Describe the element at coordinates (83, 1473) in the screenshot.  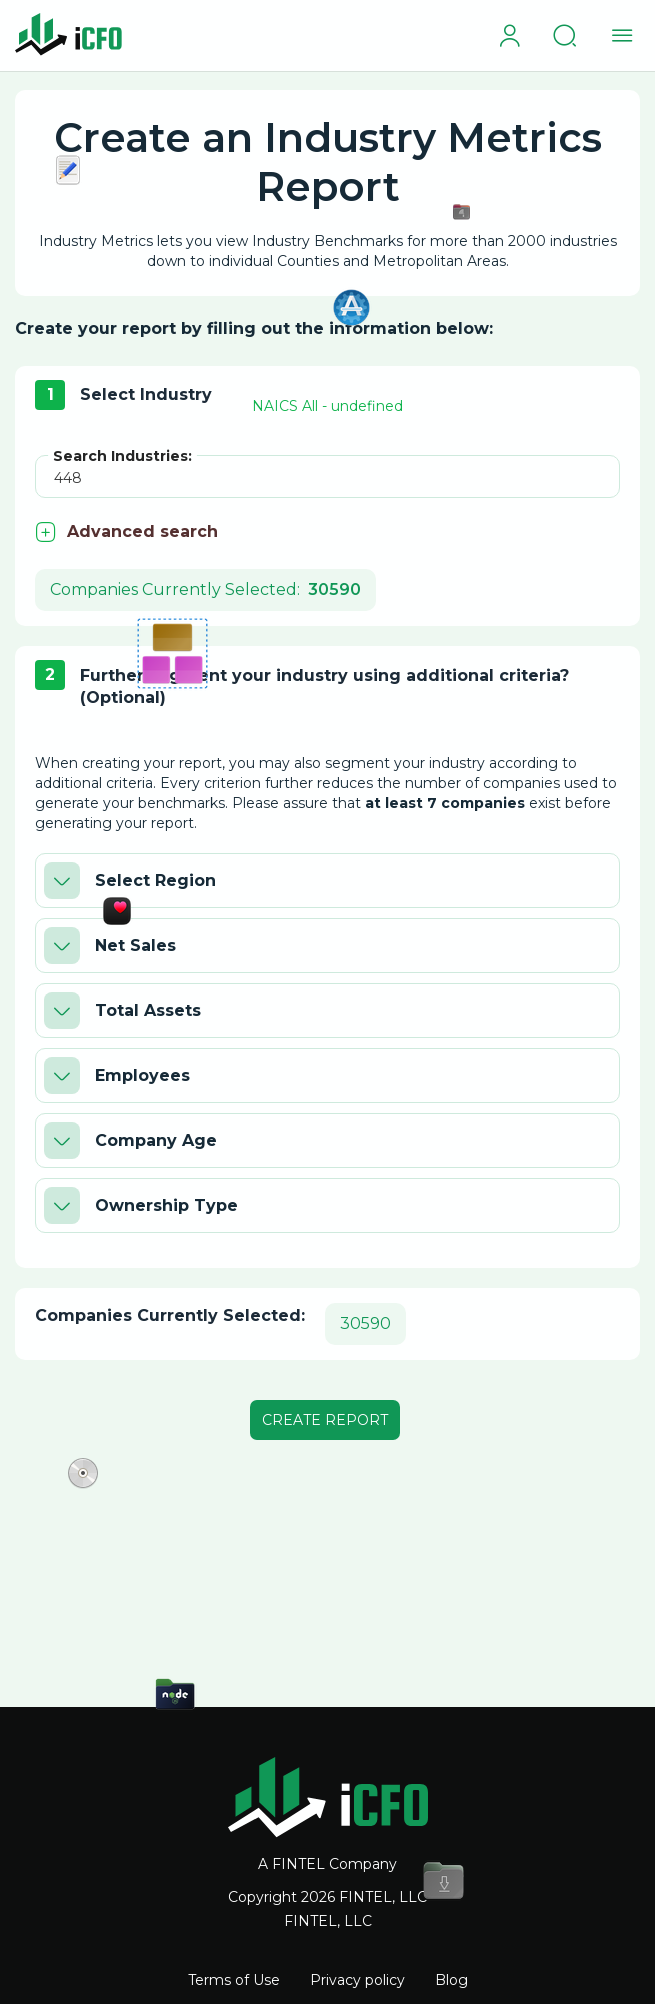
I see `access cd/dvd rewritable drive` at that location.